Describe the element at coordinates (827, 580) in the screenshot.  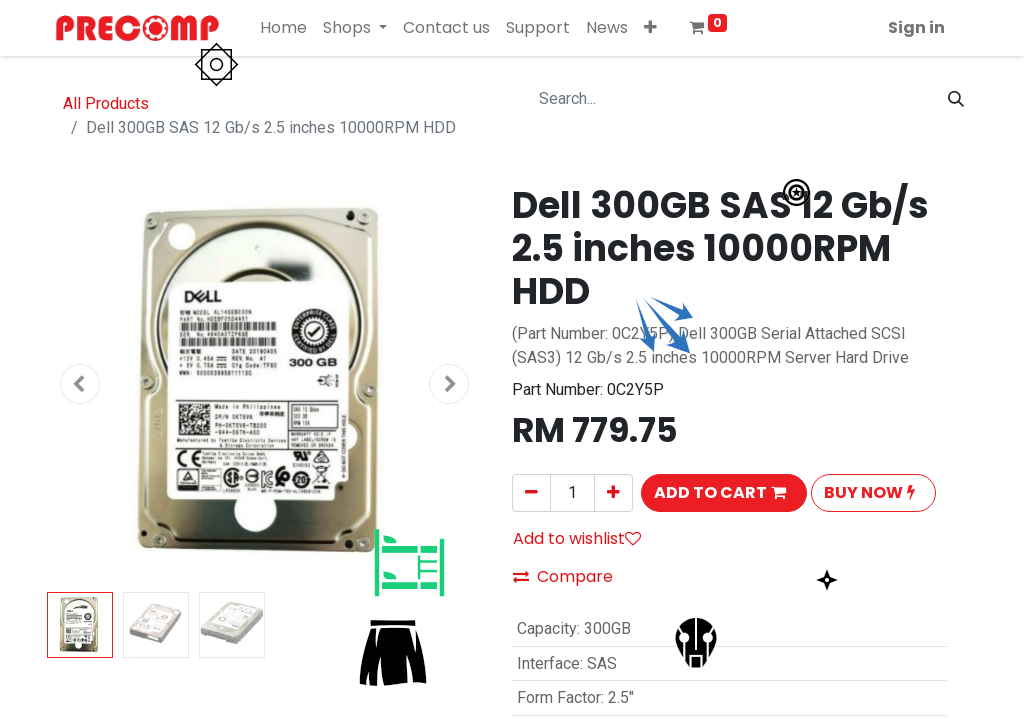
I see `throwing star weapon in a game inventory` at that location.